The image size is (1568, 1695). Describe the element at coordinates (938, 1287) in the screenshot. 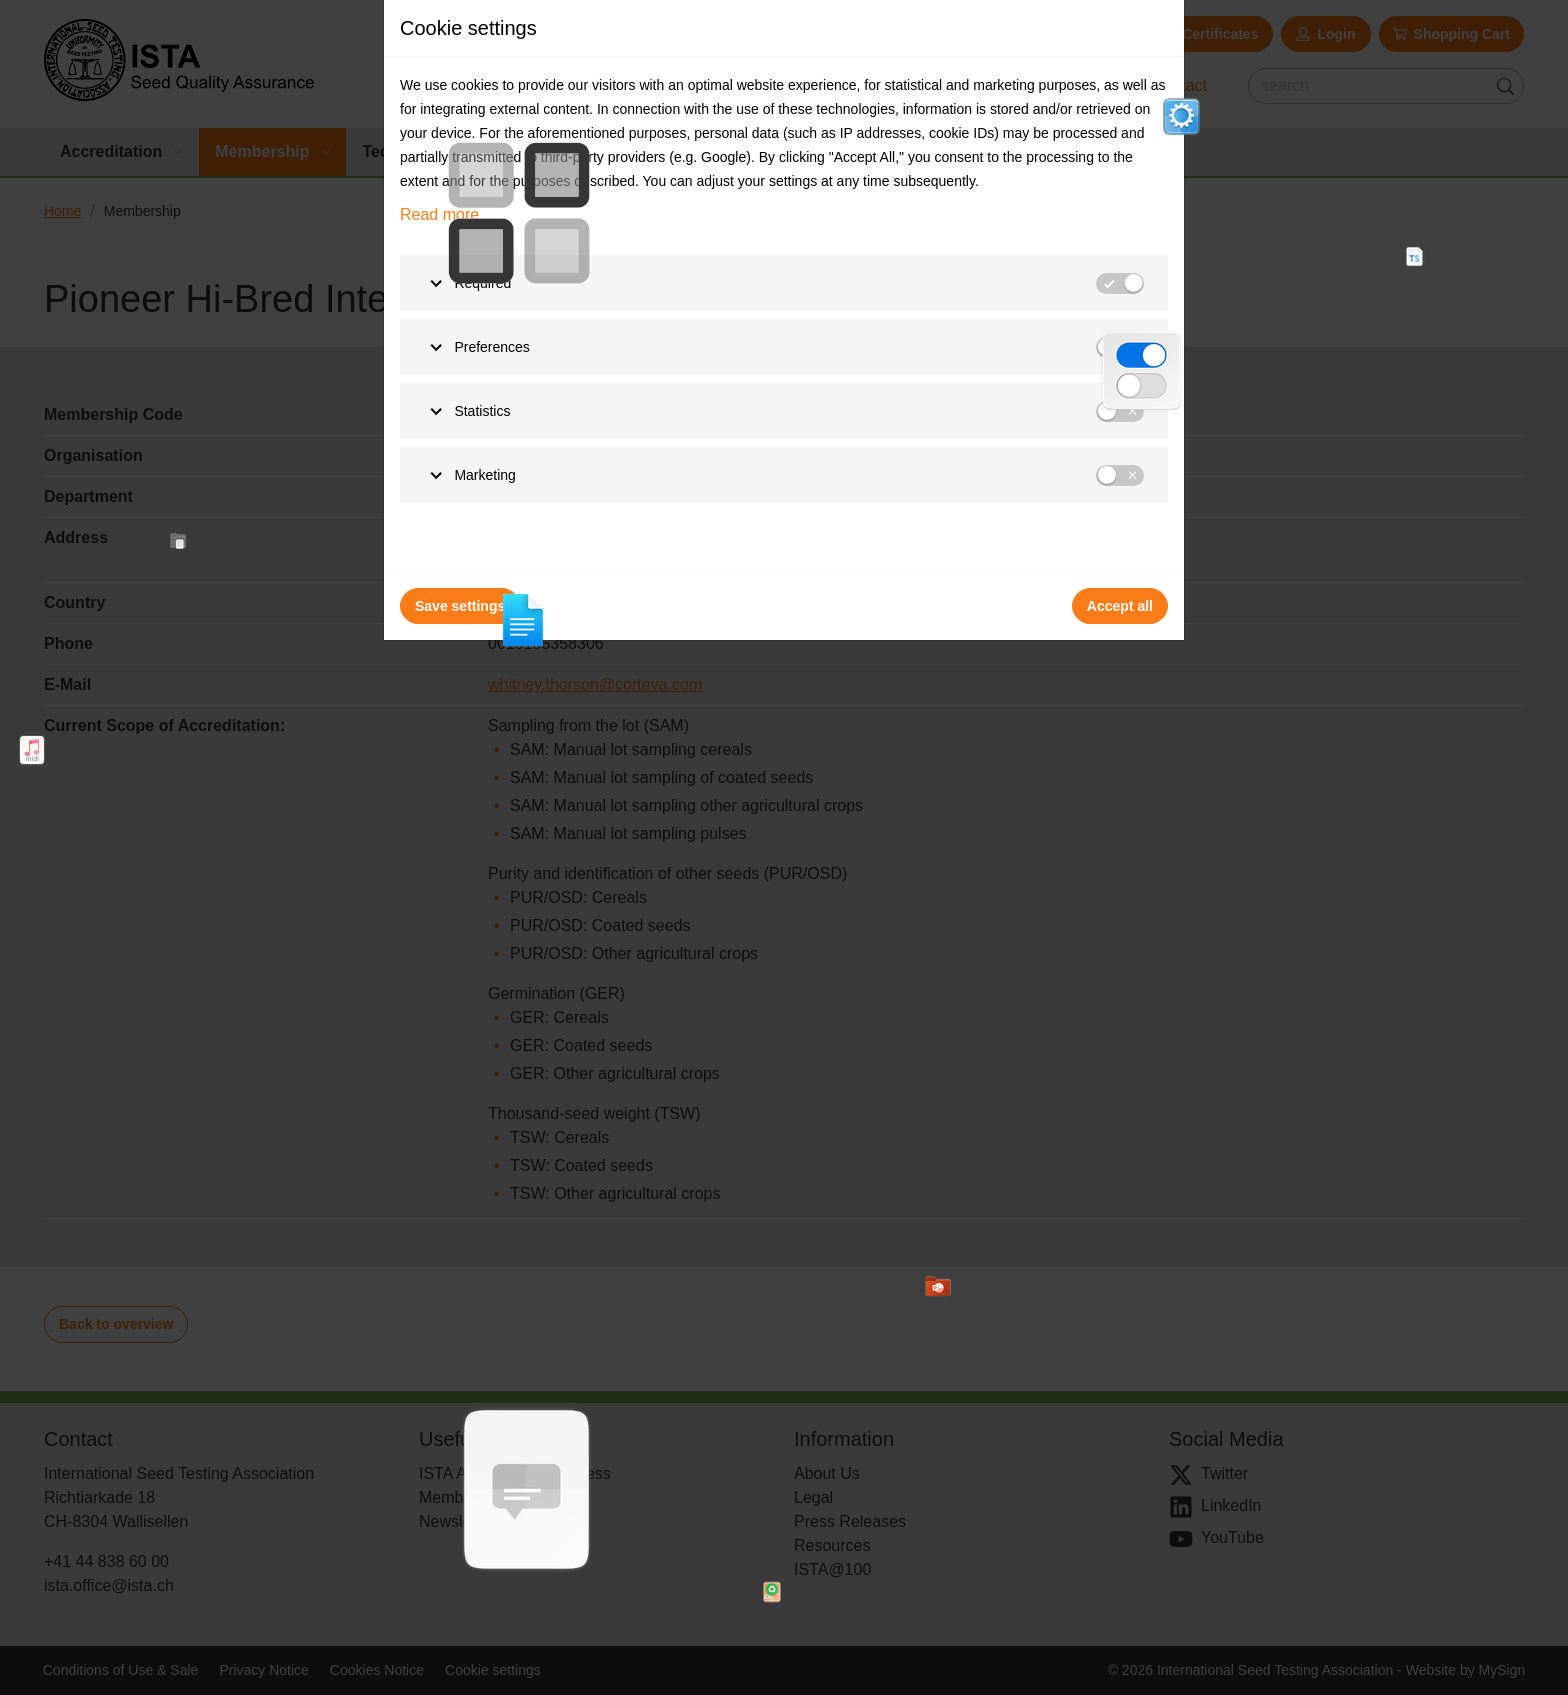

I see `open folder containing PowerPoint presentations` at that location.